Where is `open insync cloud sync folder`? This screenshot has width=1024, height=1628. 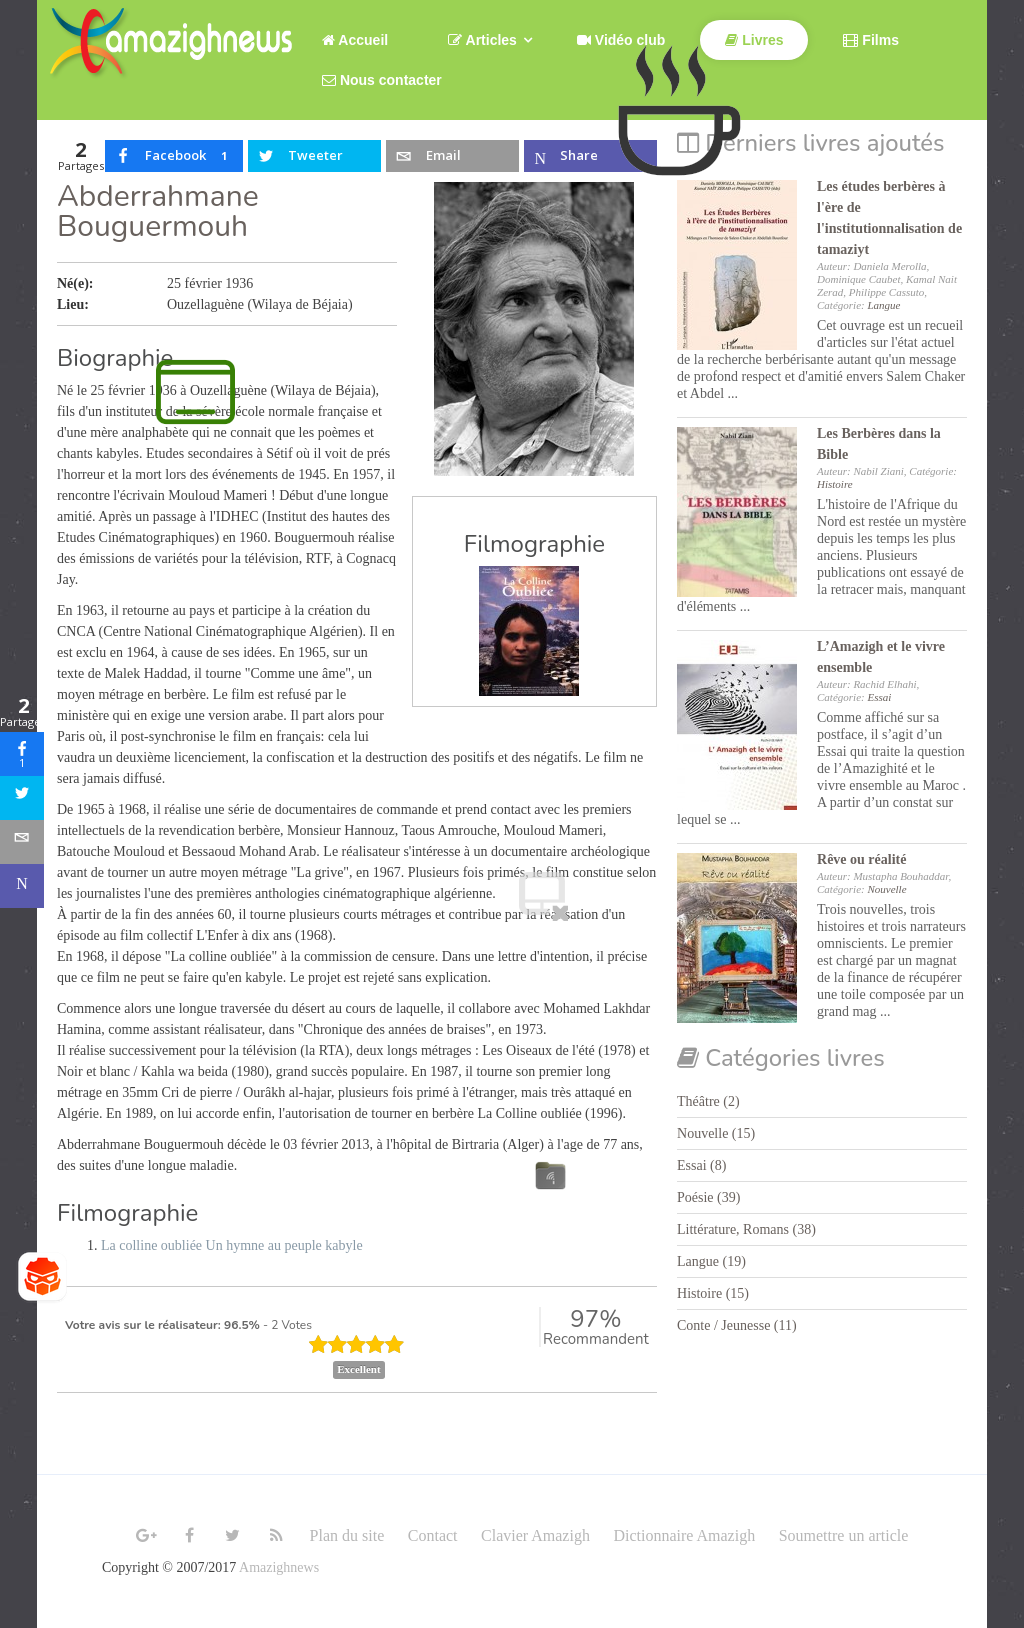
open insync cloud sync folder is located at coordinates (550, 1175).